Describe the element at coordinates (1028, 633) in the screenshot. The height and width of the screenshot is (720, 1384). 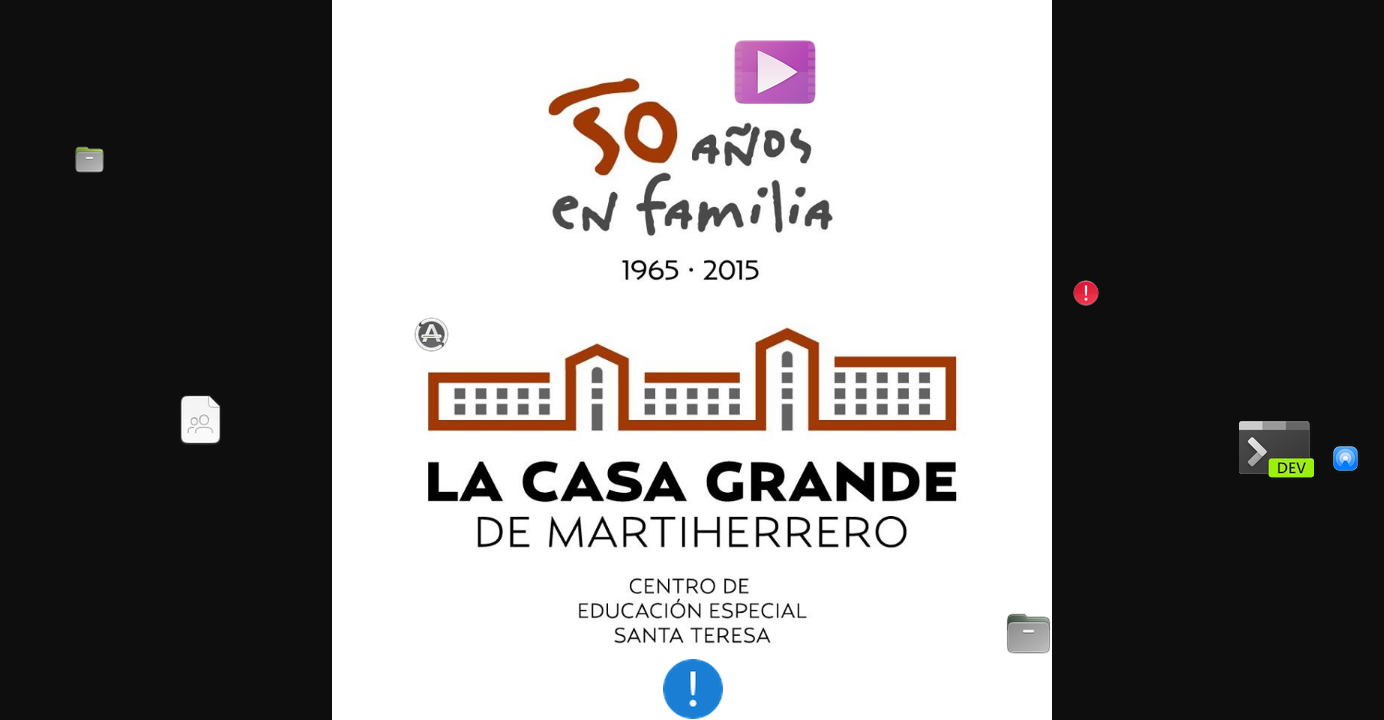
I see `open the file manager application` at that location.